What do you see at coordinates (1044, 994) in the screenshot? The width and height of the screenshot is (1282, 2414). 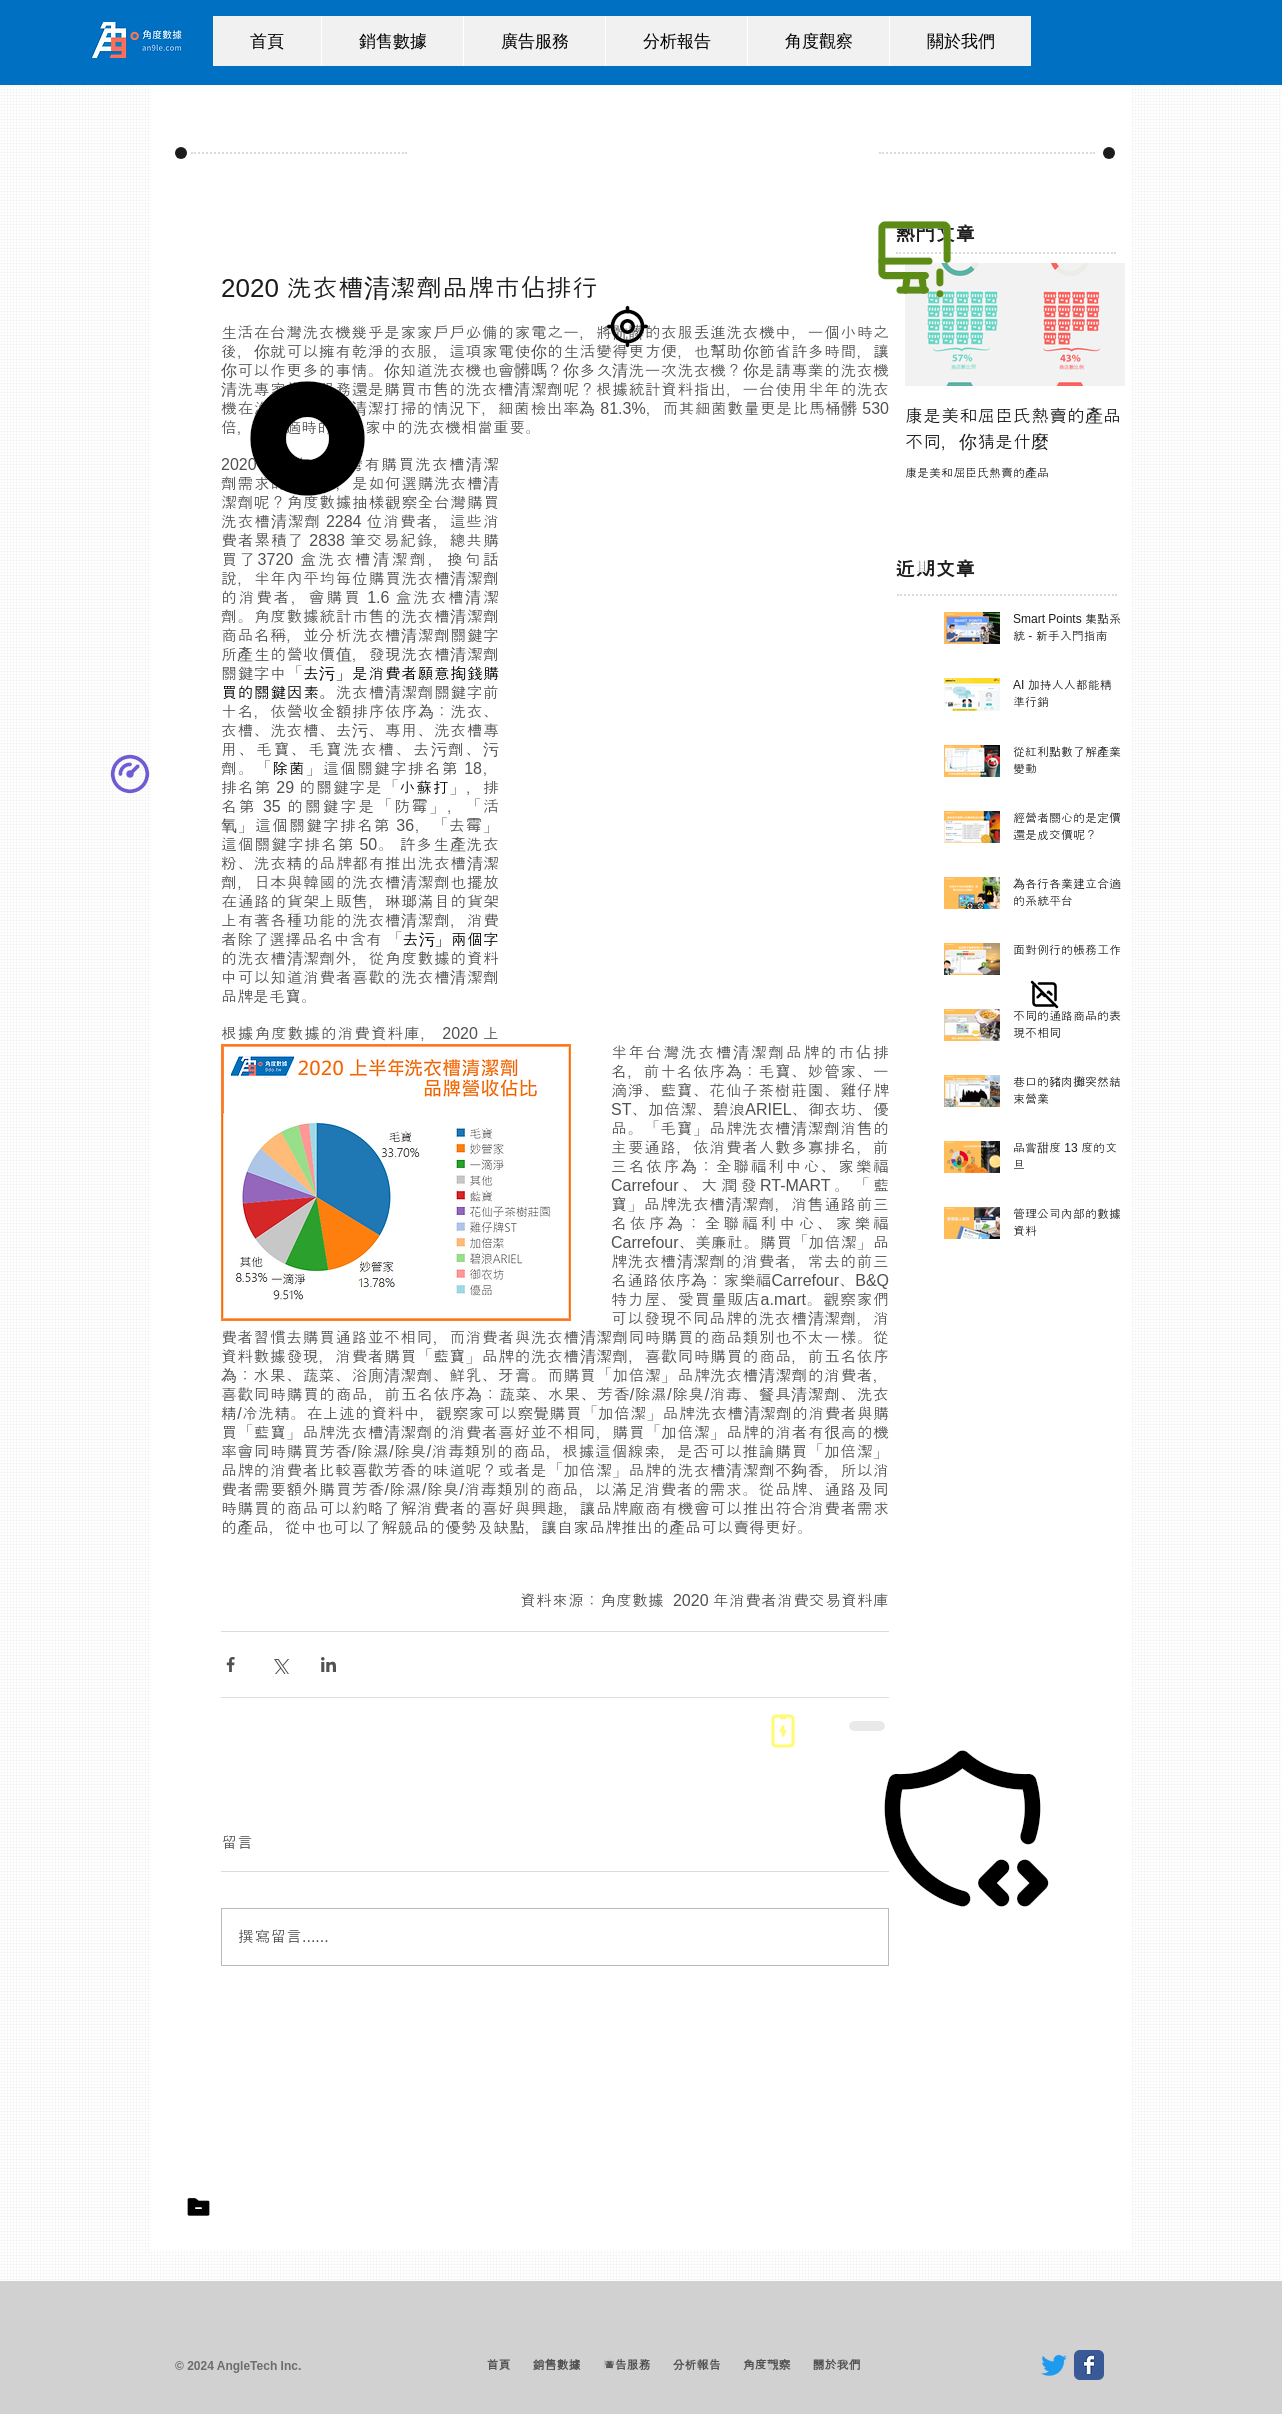 I see `disable graph or chart view` at bounding box center [1044, 994].